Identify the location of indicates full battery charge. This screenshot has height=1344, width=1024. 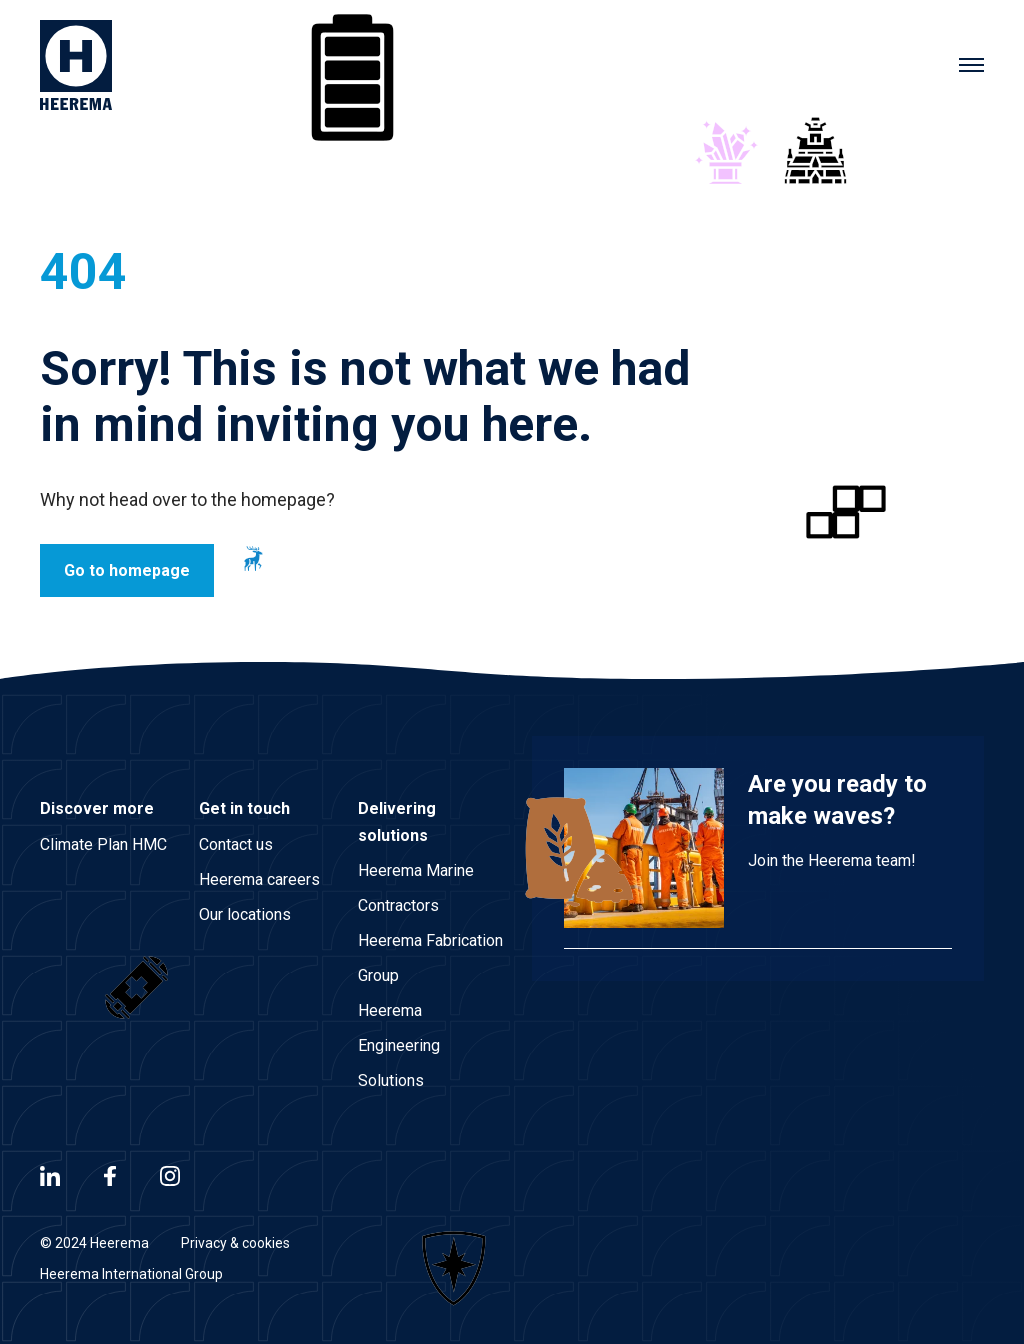
(352, 77).